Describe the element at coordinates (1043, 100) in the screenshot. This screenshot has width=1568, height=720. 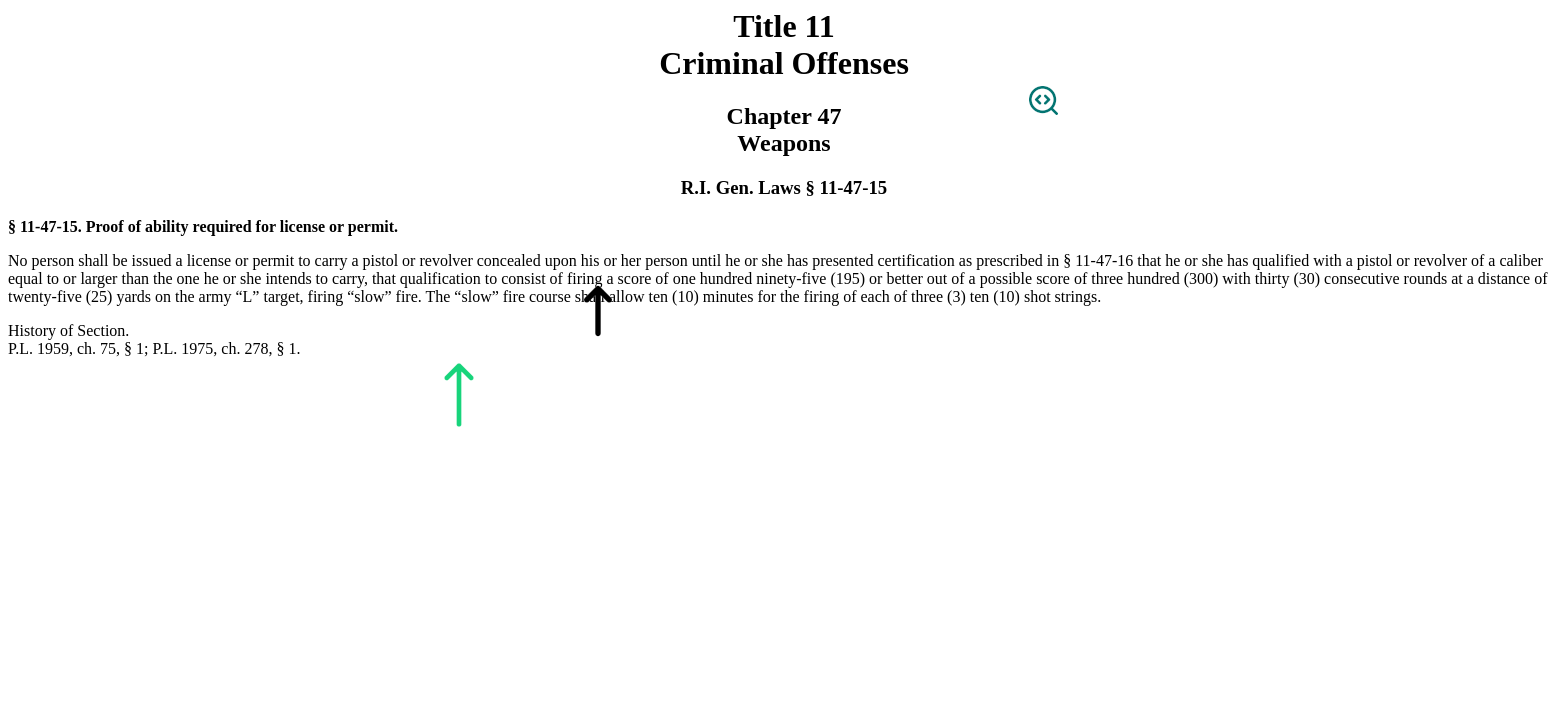
I see `scan or search through code` at that location.